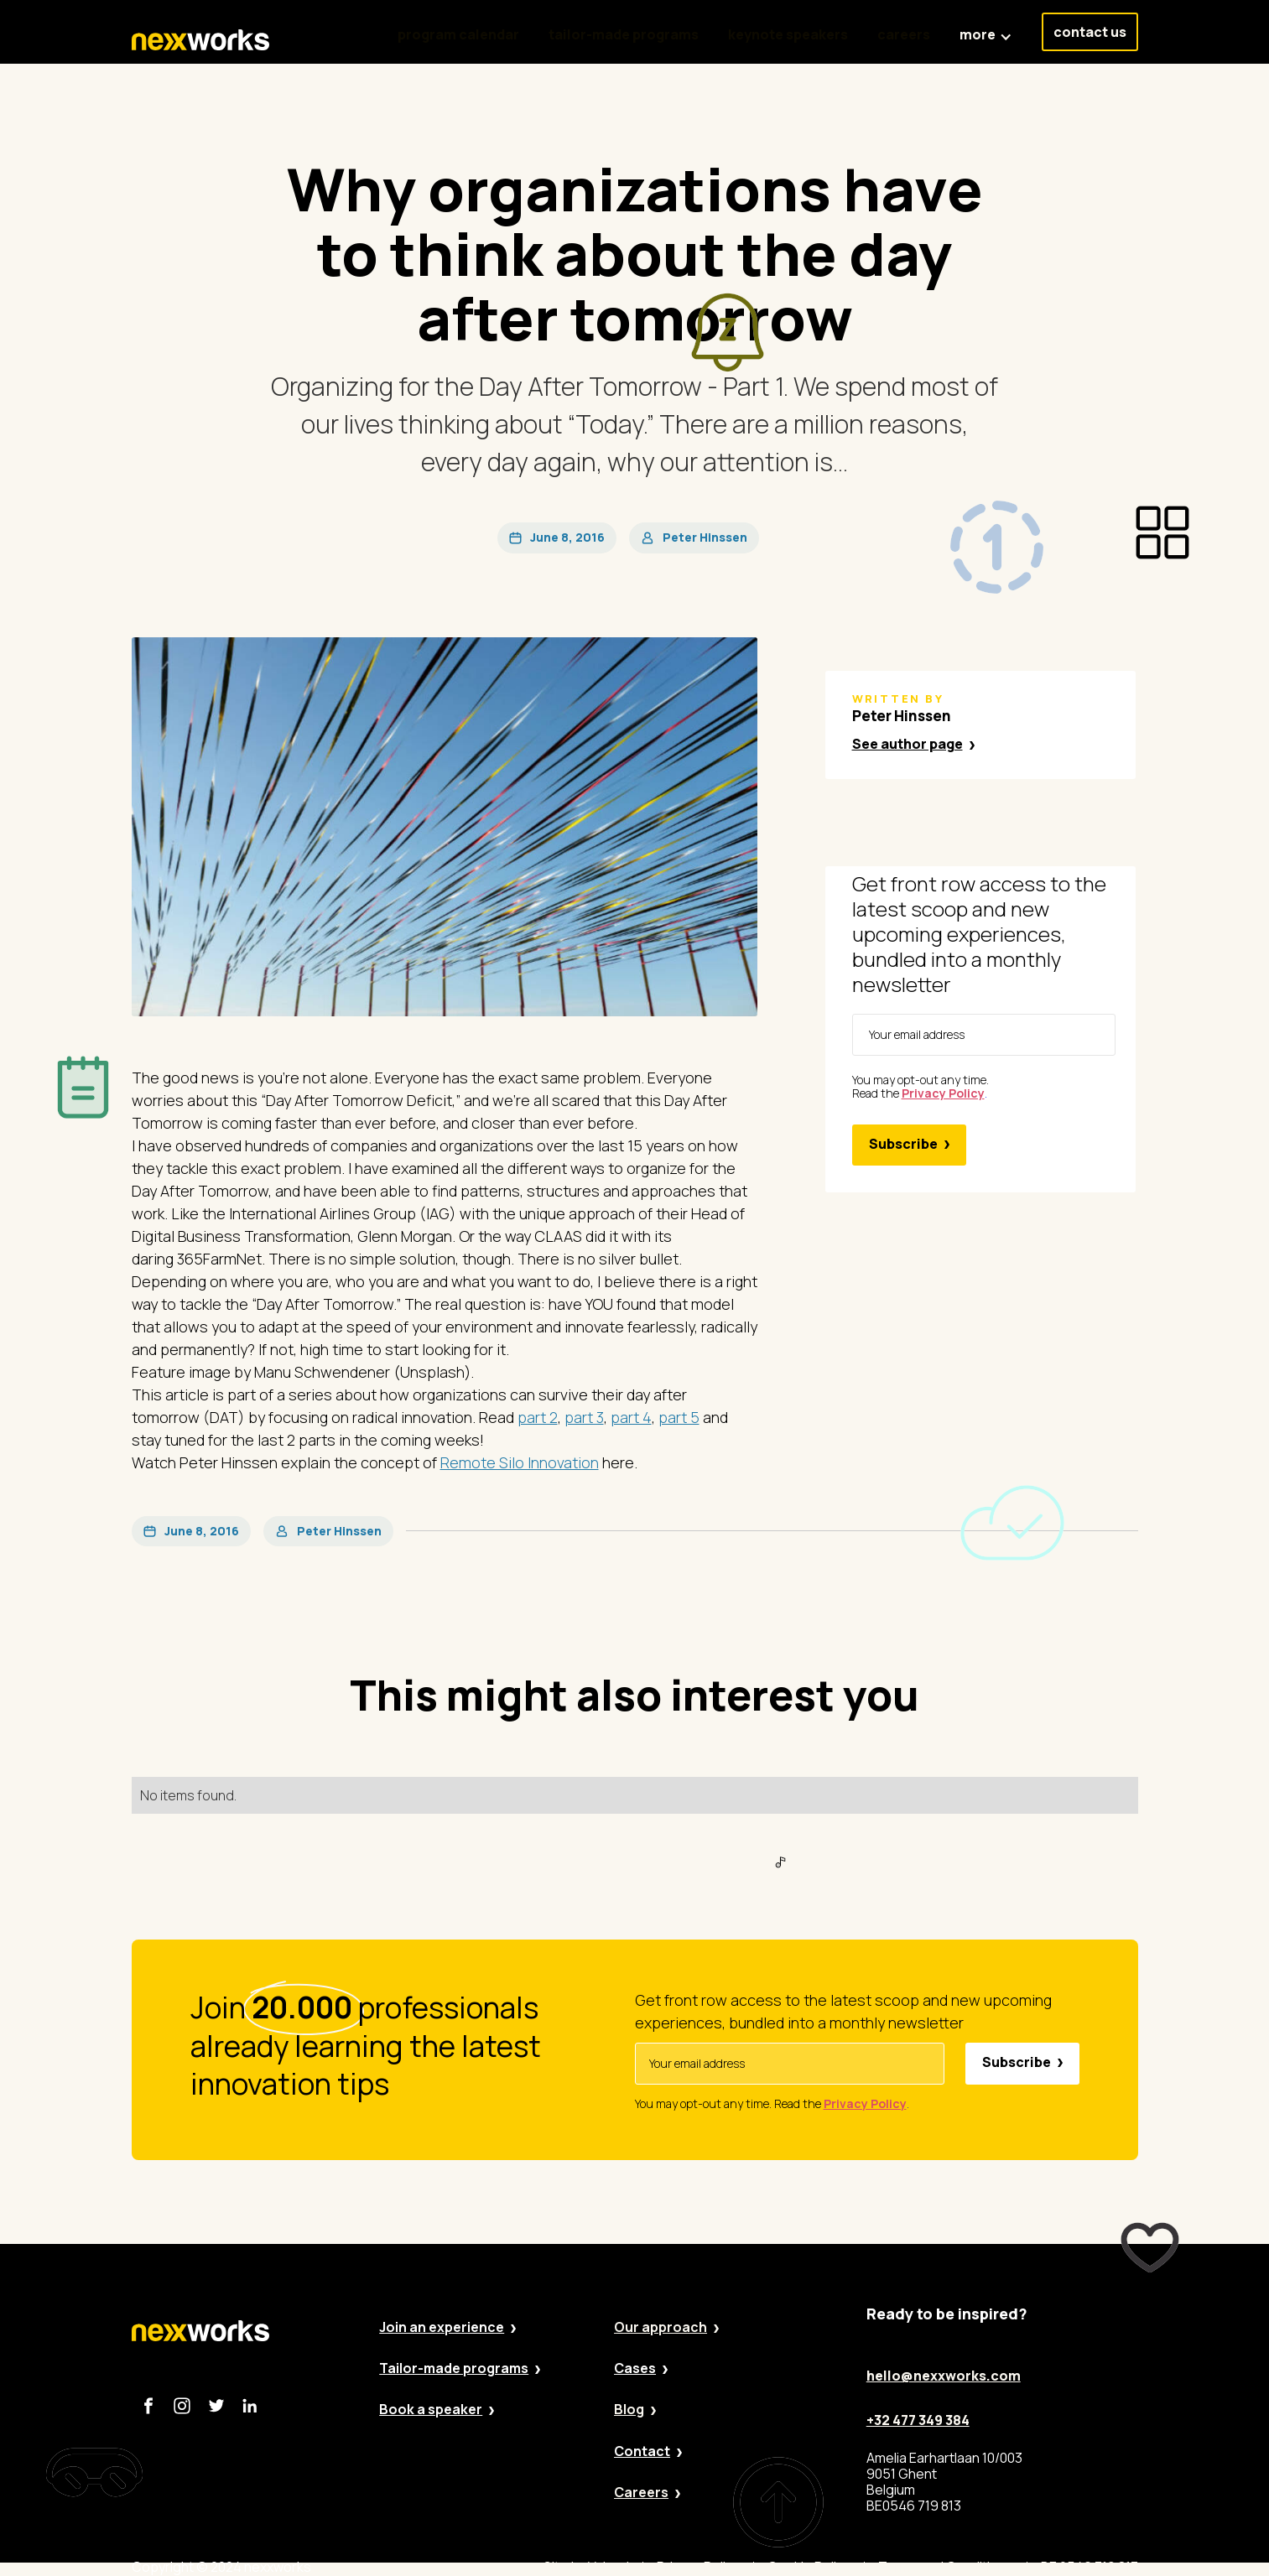 The height and width of the screenshot is (2576, 1269). I want to click on access music or audio player, so click(780, 1862).